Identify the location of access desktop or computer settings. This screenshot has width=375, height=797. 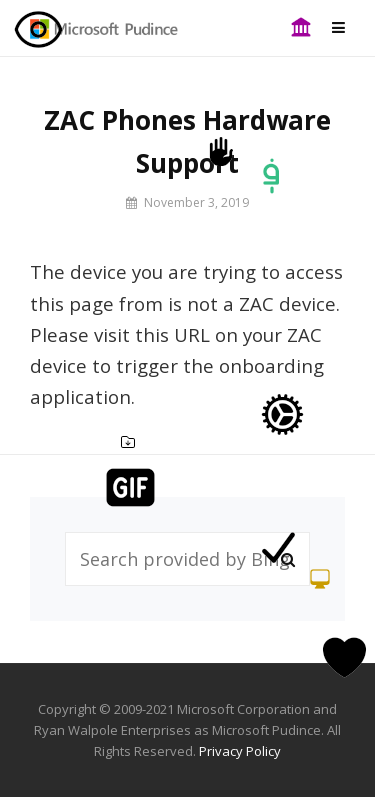
(320, 579).